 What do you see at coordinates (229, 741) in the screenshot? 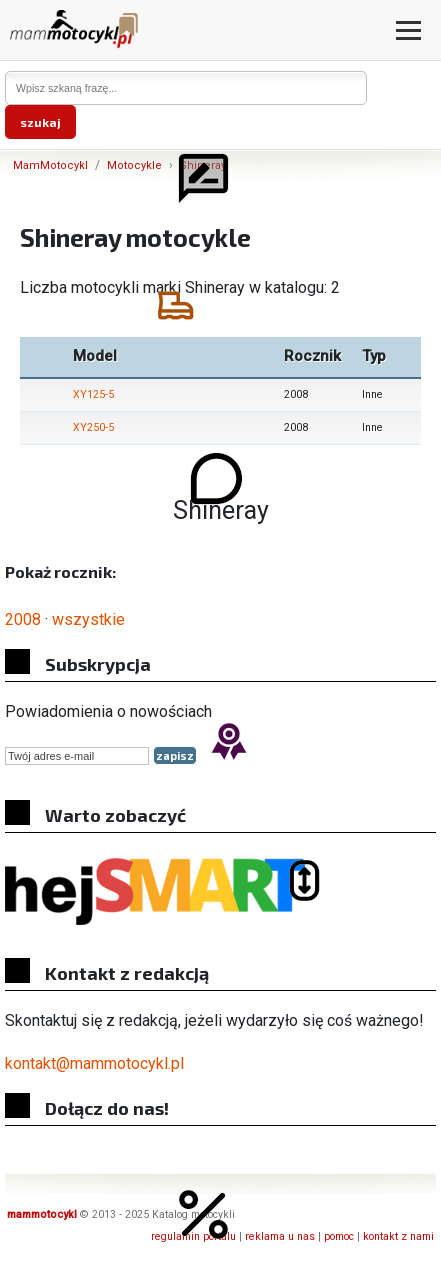
I see `indicates an award or achievement` at bounding box center [229, 741].